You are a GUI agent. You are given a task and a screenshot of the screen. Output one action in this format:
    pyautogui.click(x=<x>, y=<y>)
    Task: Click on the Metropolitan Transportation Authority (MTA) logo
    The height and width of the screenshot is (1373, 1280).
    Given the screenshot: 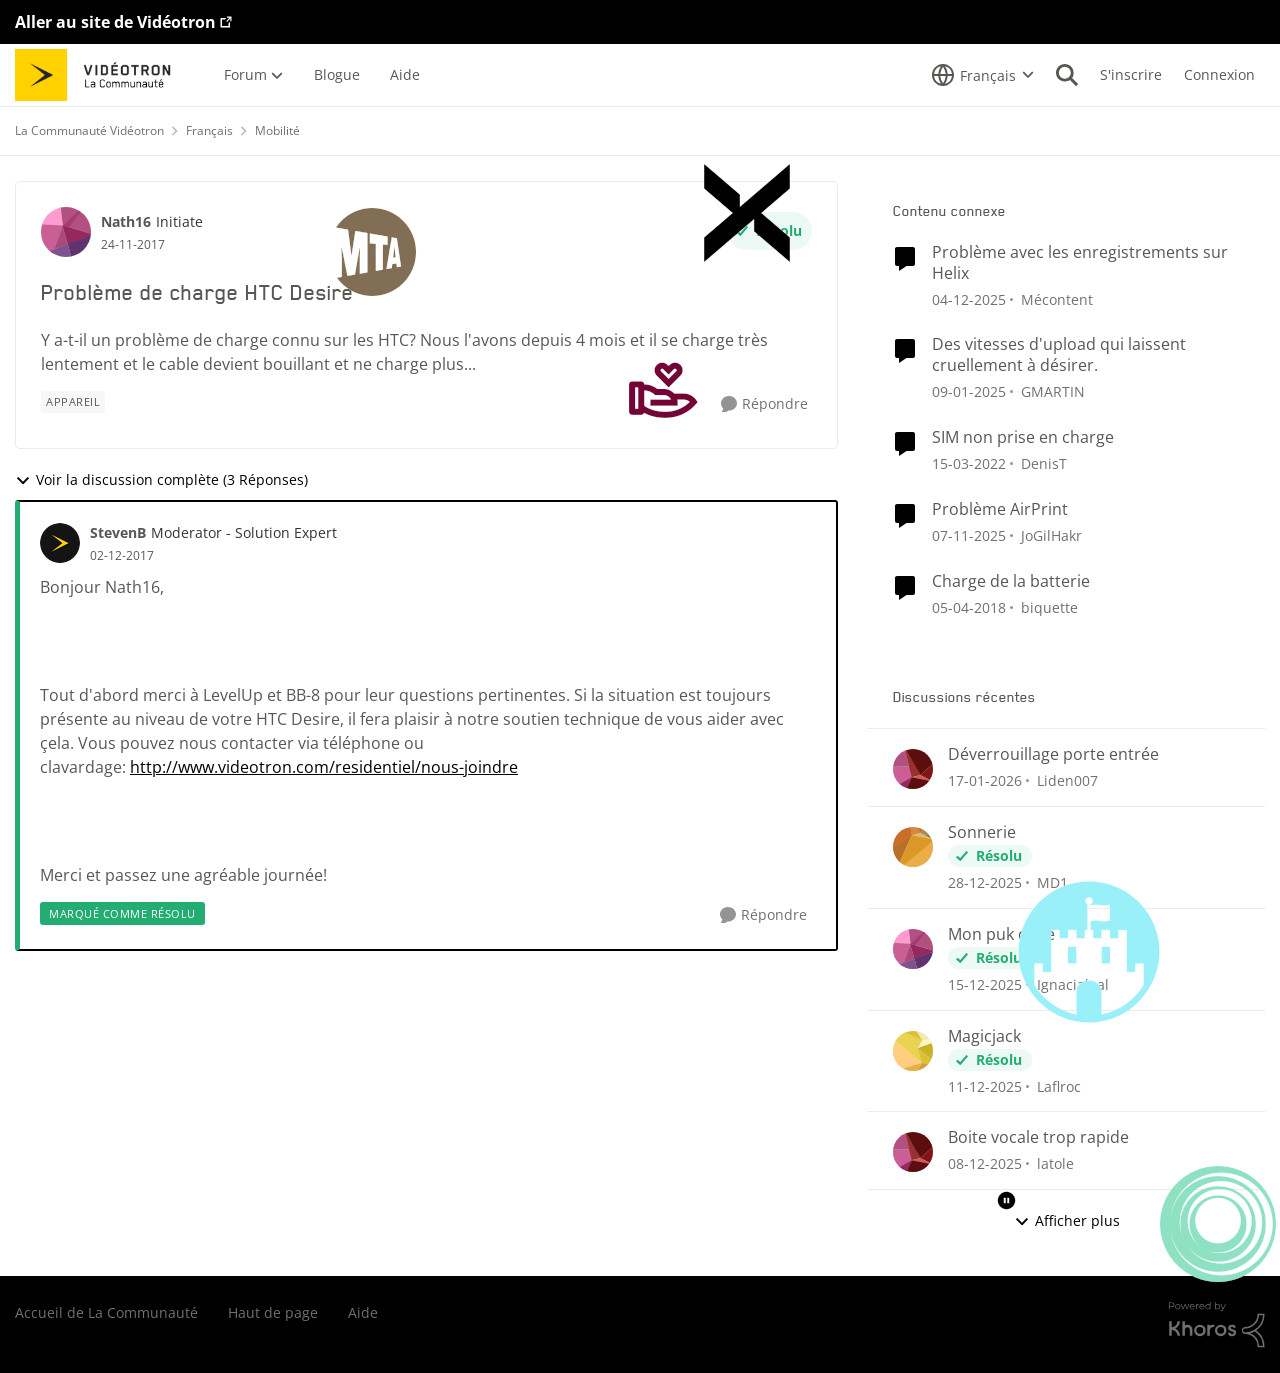 What is the action you would take?
    pyautogui.click(x=376, y=252)
    